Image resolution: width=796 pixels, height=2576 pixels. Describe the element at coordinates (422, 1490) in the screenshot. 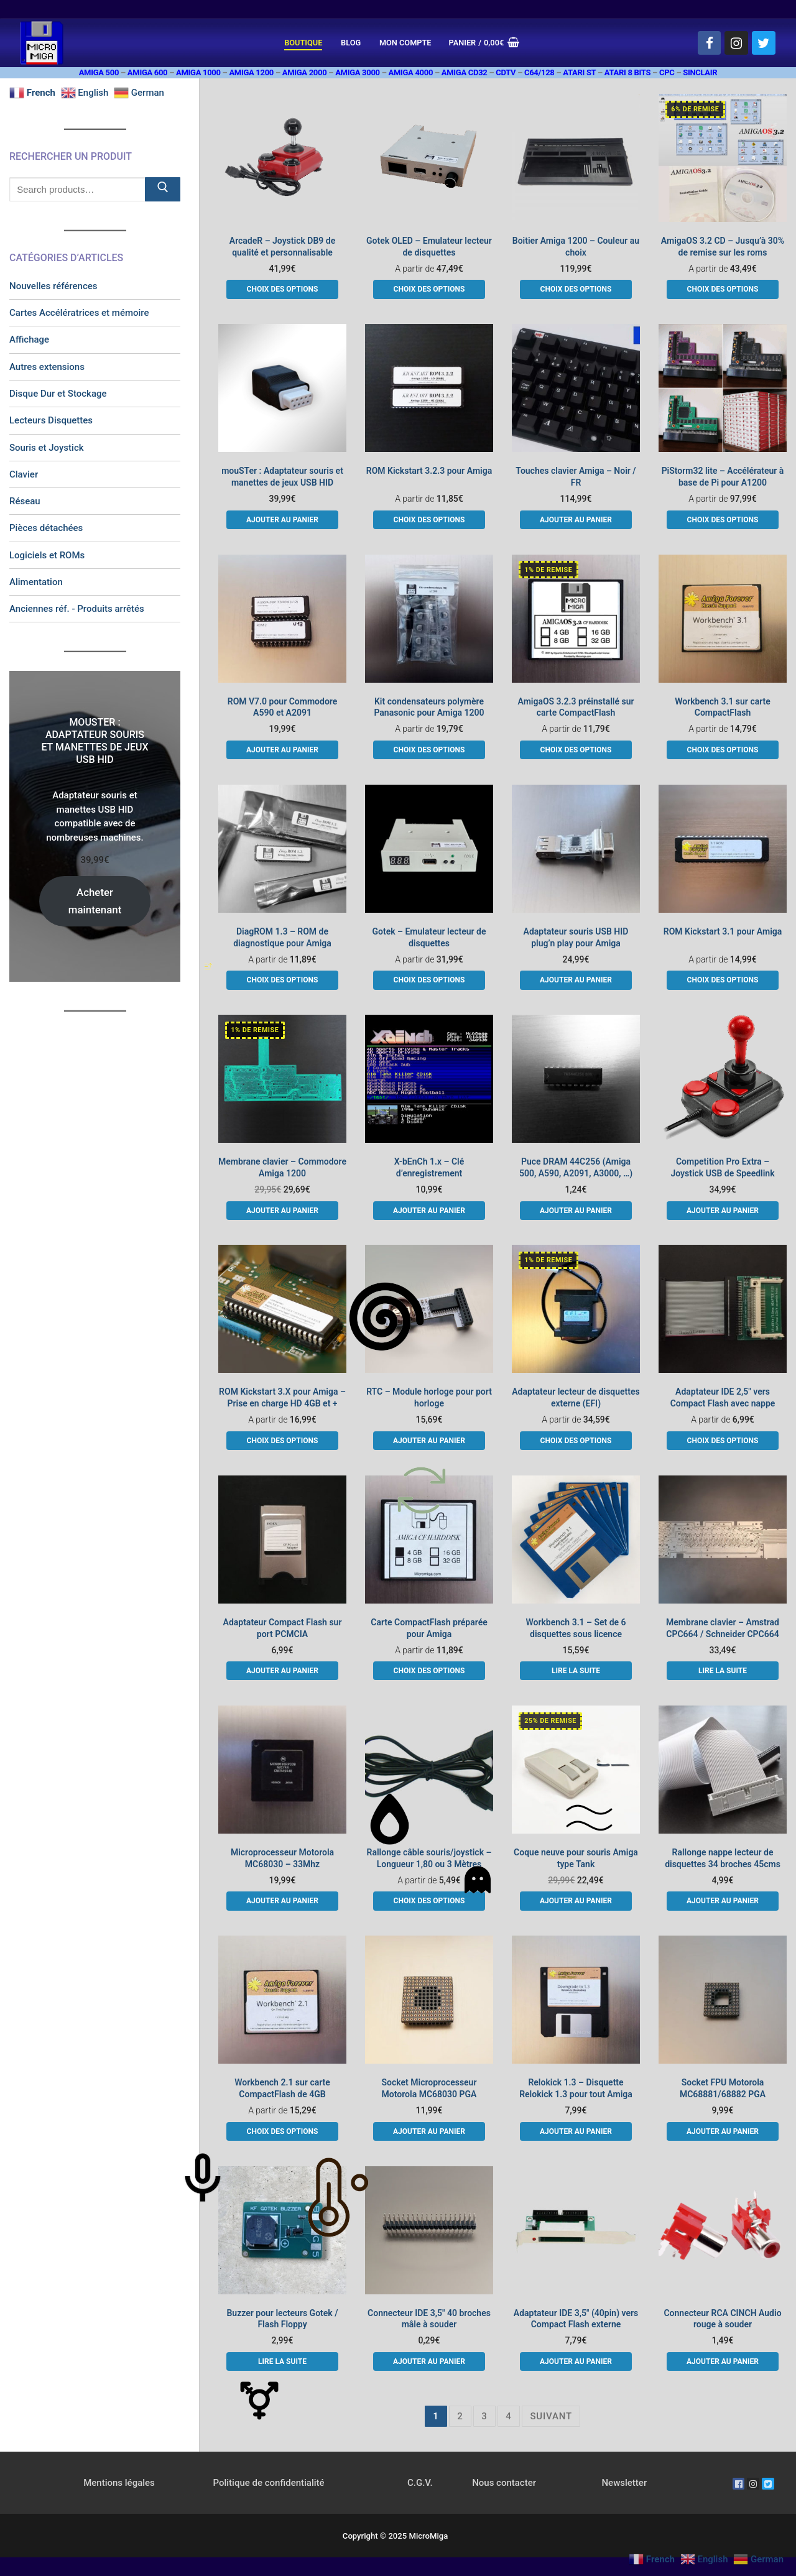

I see `refresh or reload content` at that location.